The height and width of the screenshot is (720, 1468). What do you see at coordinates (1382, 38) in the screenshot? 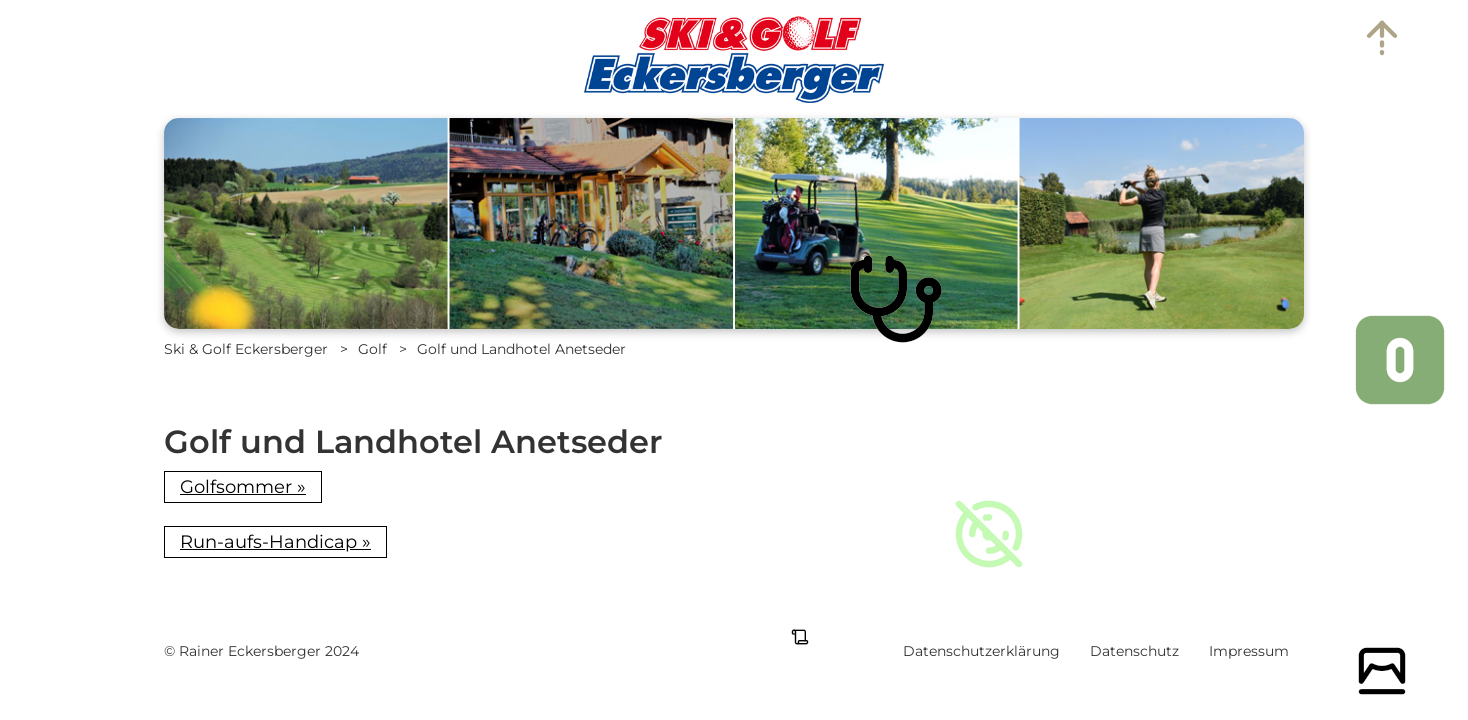
I see `upload in progress or pending` at bounding box center [1382, 38].